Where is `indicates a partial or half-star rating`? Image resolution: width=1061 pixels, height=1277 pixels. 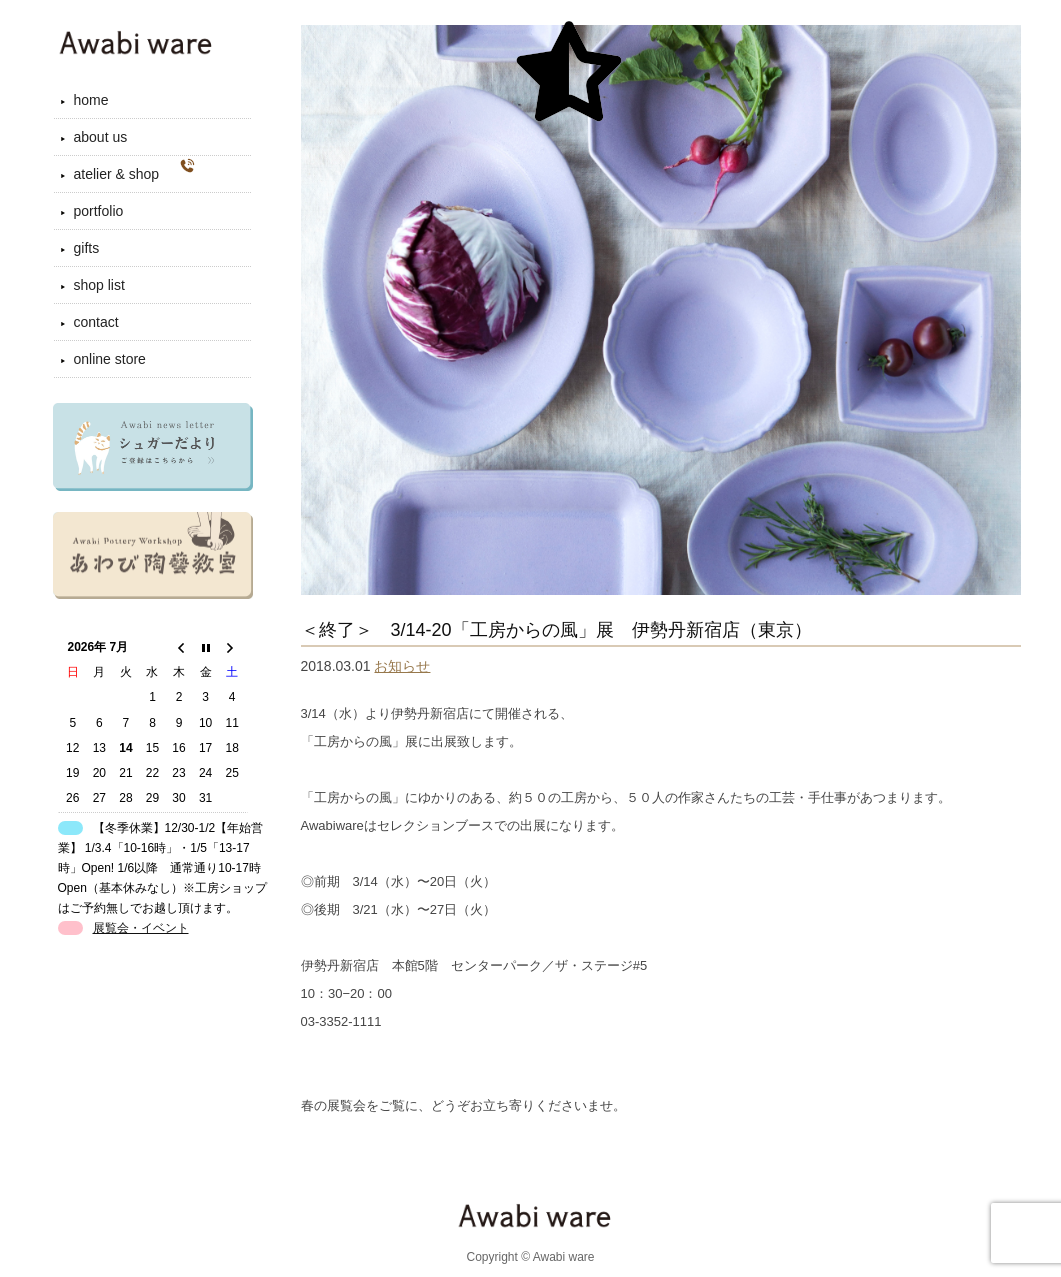 indicates a partial or half-star rating is located at coordinates (569, 76).